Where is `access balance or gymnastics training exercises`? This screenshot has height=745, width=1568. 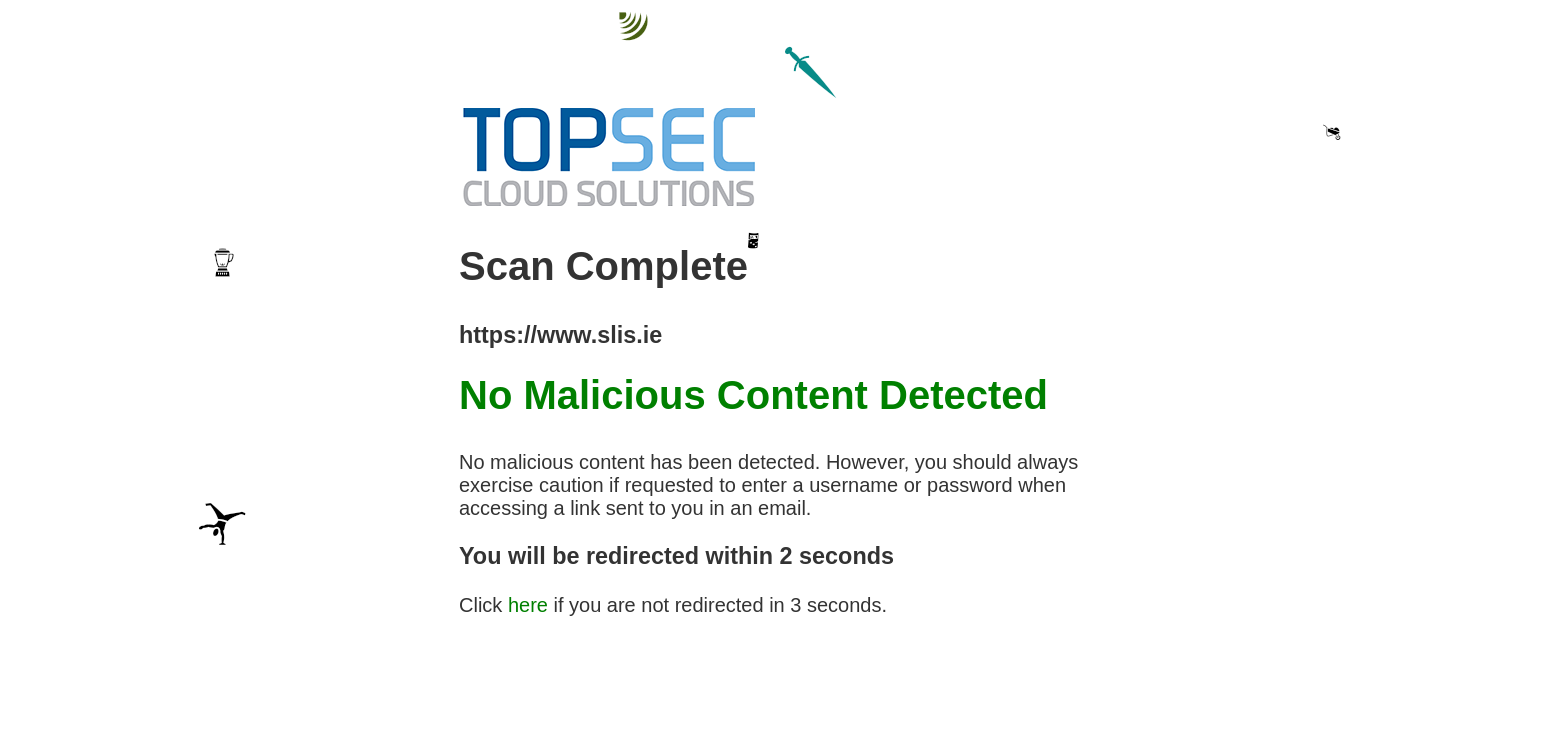
access balance or gymnastics training exercises is located at coordinates (222, 524).